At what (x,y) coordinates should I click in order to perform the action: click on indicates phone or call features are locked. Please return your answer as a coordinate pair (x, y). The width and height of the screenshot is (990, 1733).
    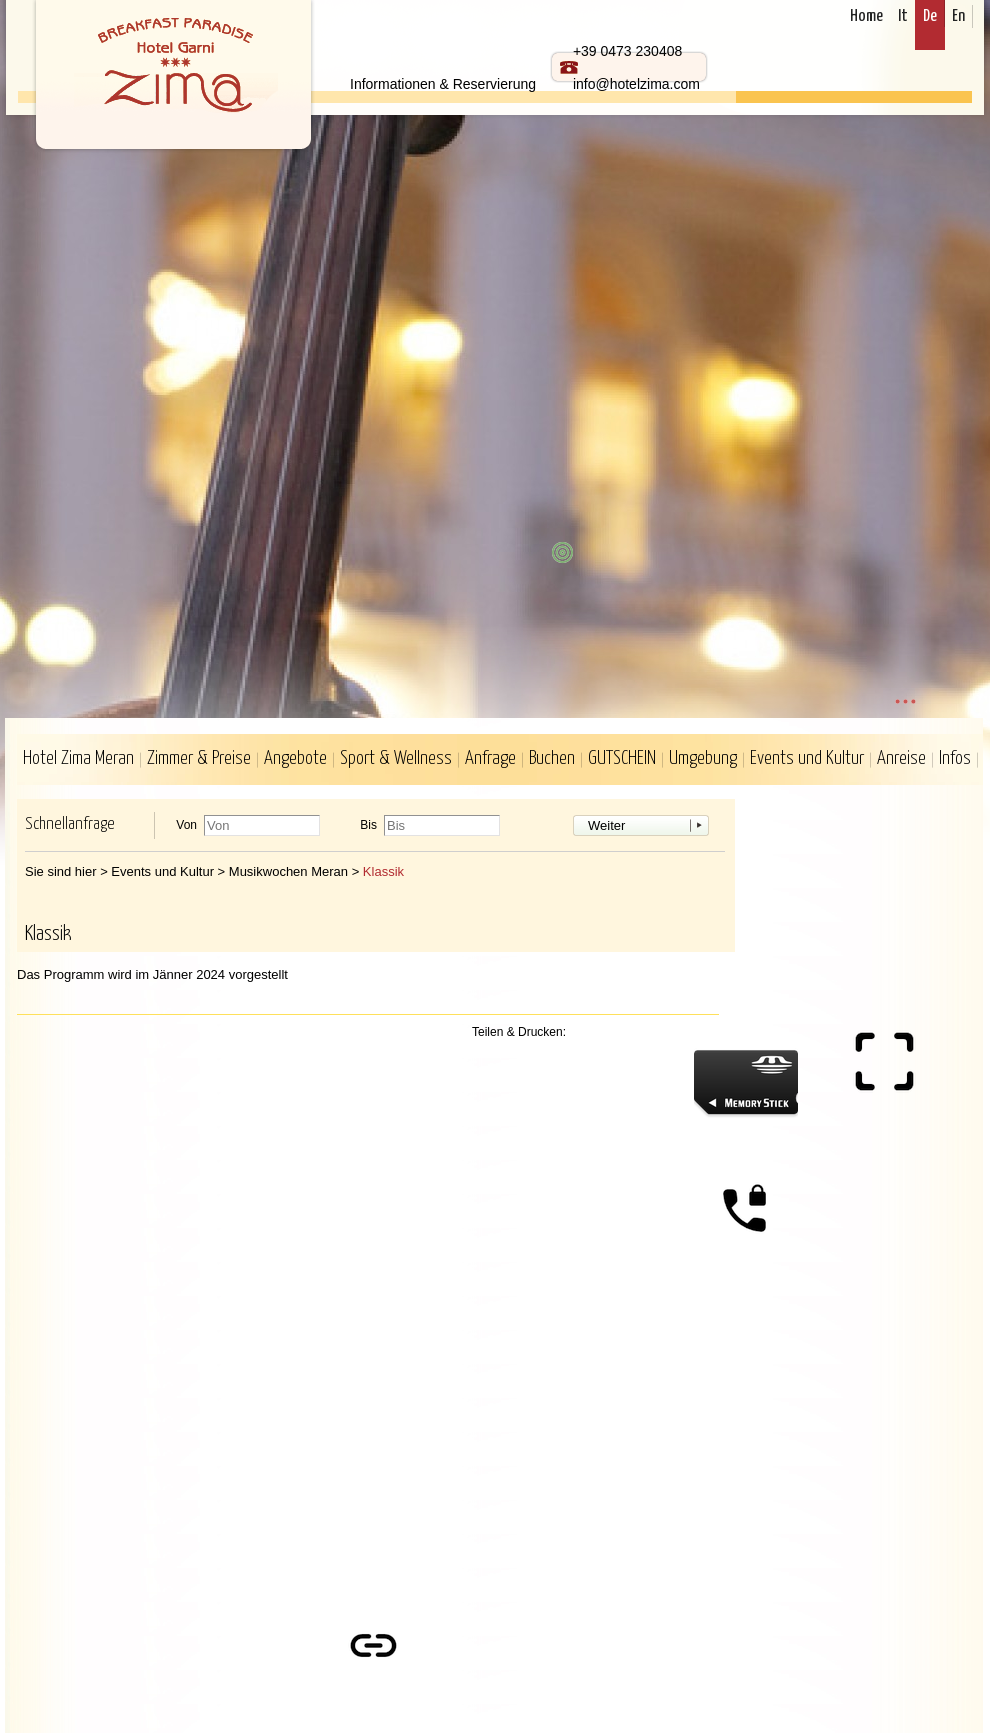
    Looking at the image, I should click on (744, 1210).